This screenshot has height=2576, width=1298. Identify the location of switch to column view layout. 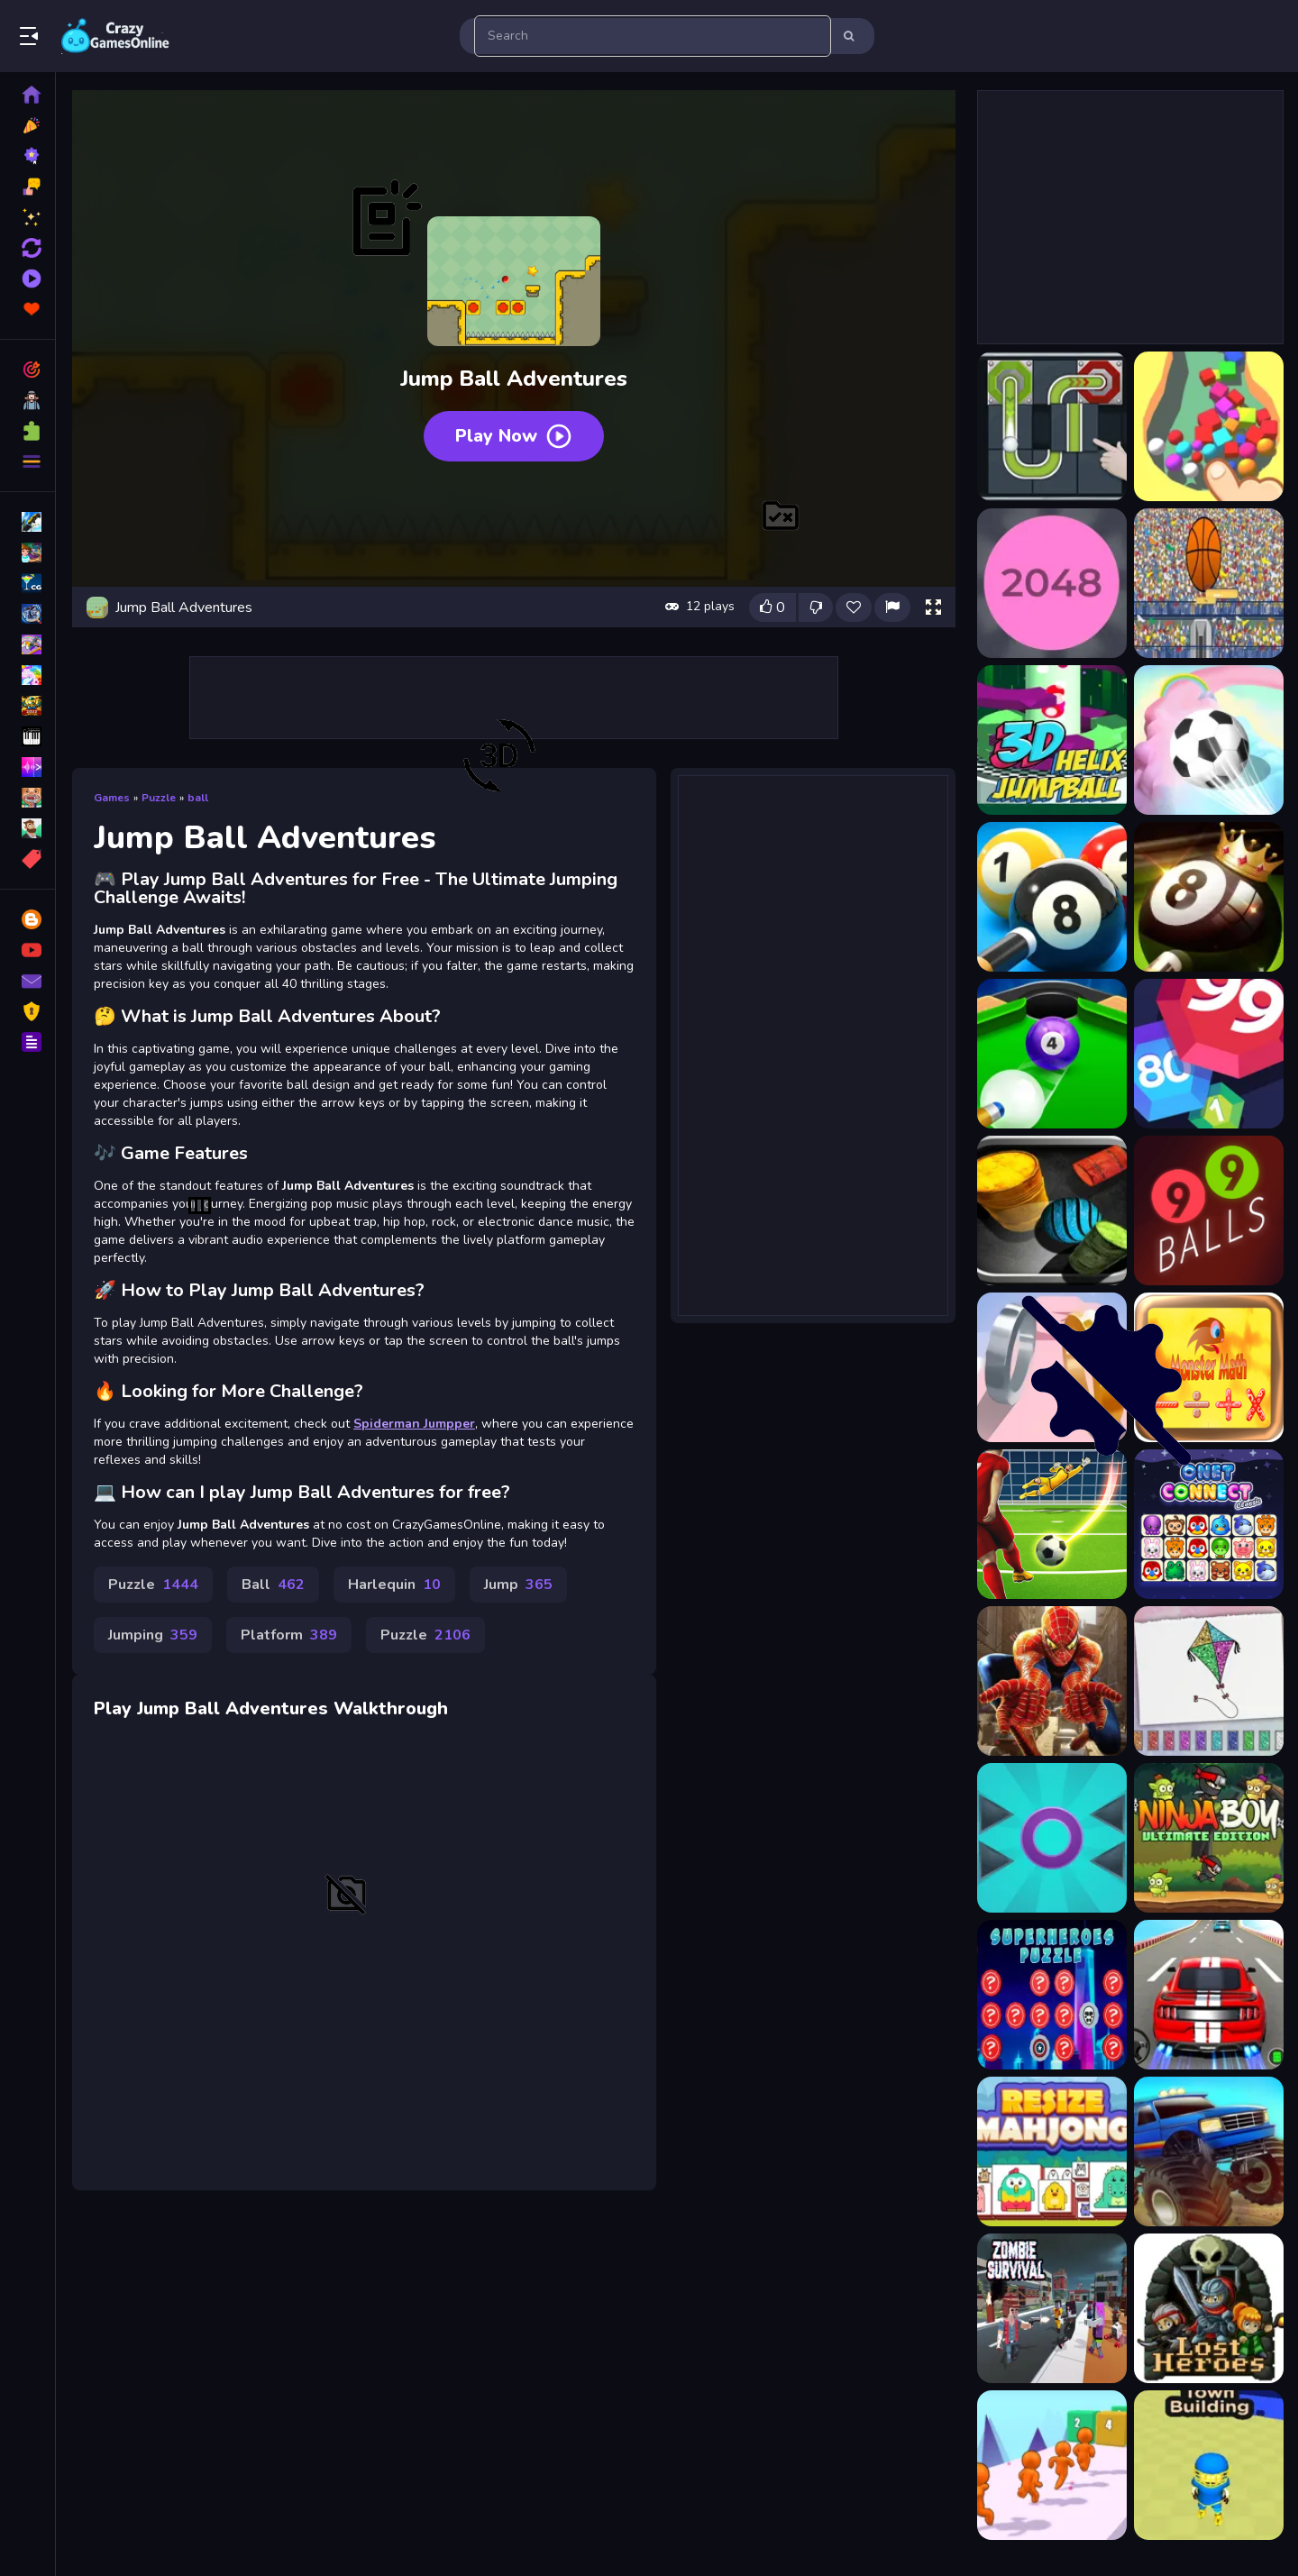
(198, 1206).